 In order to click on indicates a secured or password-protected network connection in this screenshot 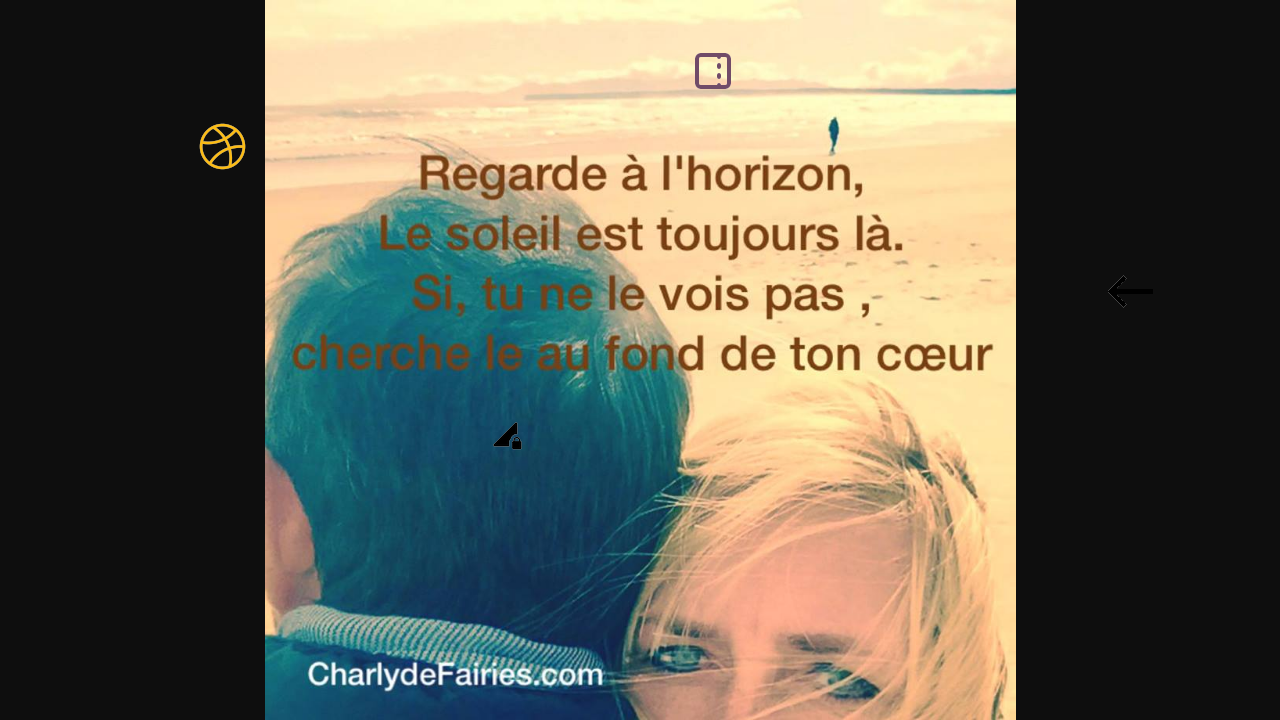, I will do `click(506, 435)`.